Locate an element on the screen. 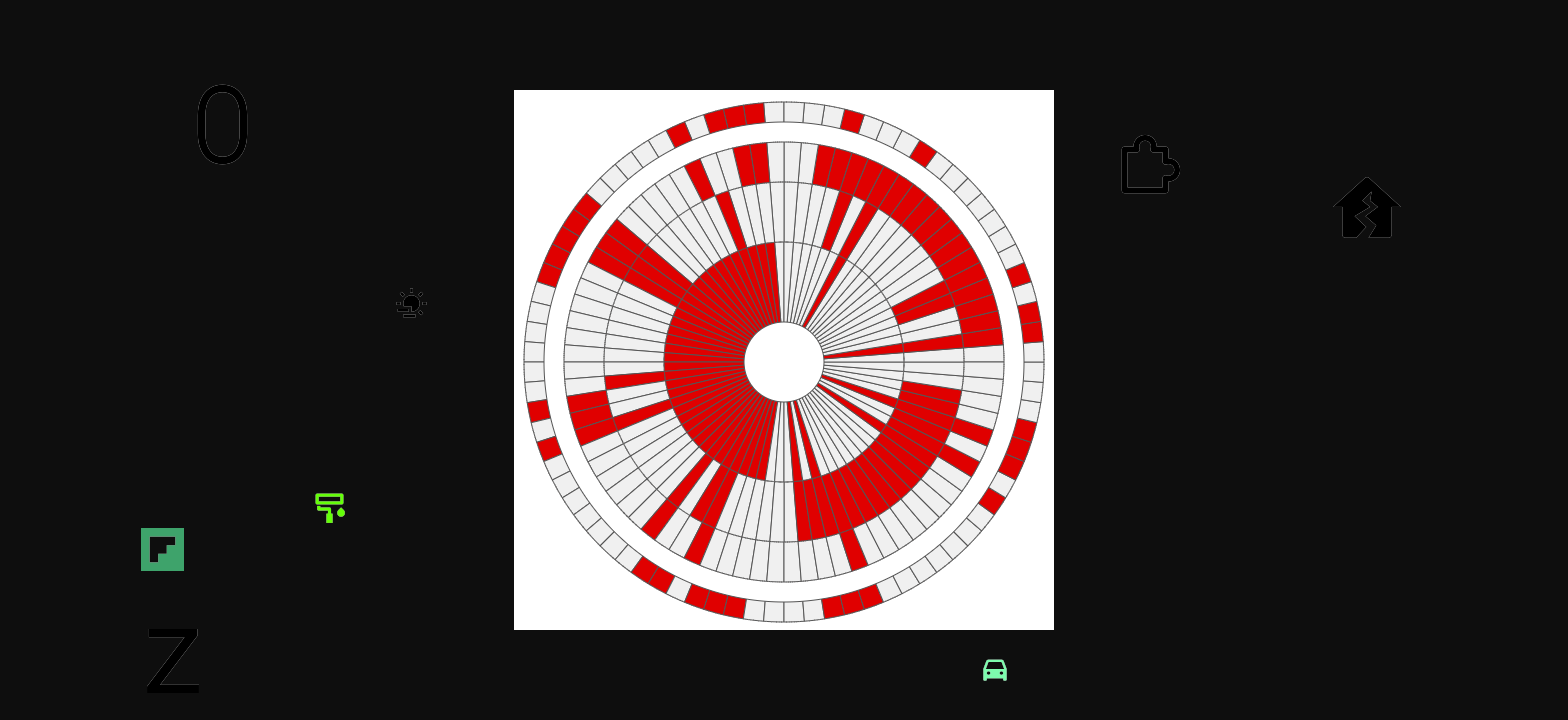  indicates zero items or empty count is located at coordinates (222, 124).